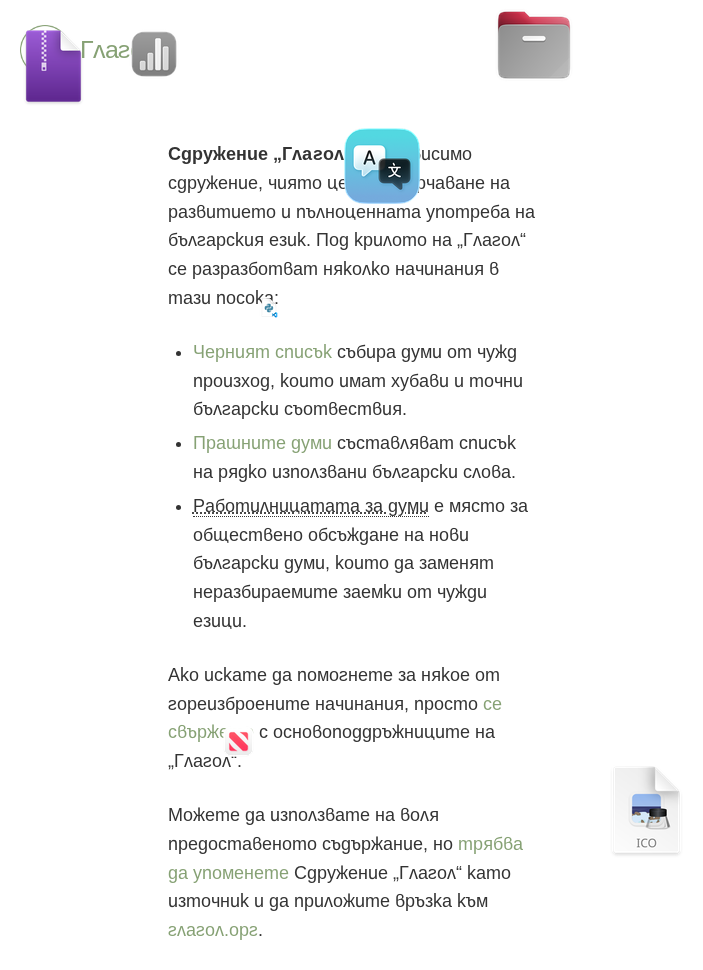 The height and width of the screenshot is (970, 703). Describe the element at coordinates (534, 45) in the screenshot. I see `open the file manager application` at that location.